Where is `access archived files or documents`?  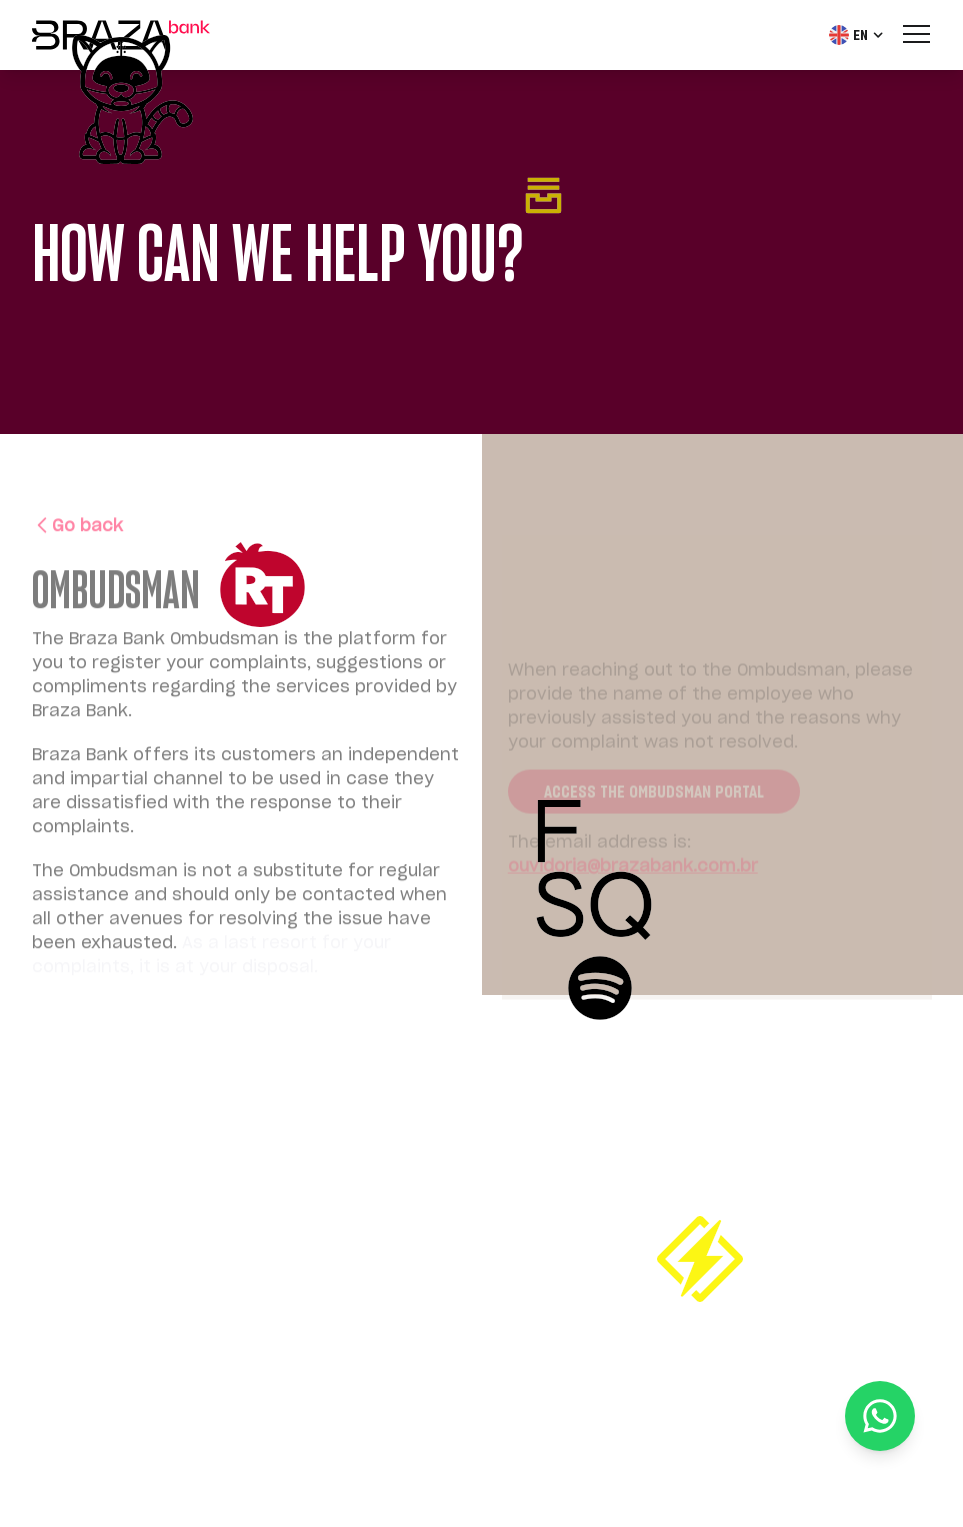
access archived files or documents is located at coordinates (543, 195).